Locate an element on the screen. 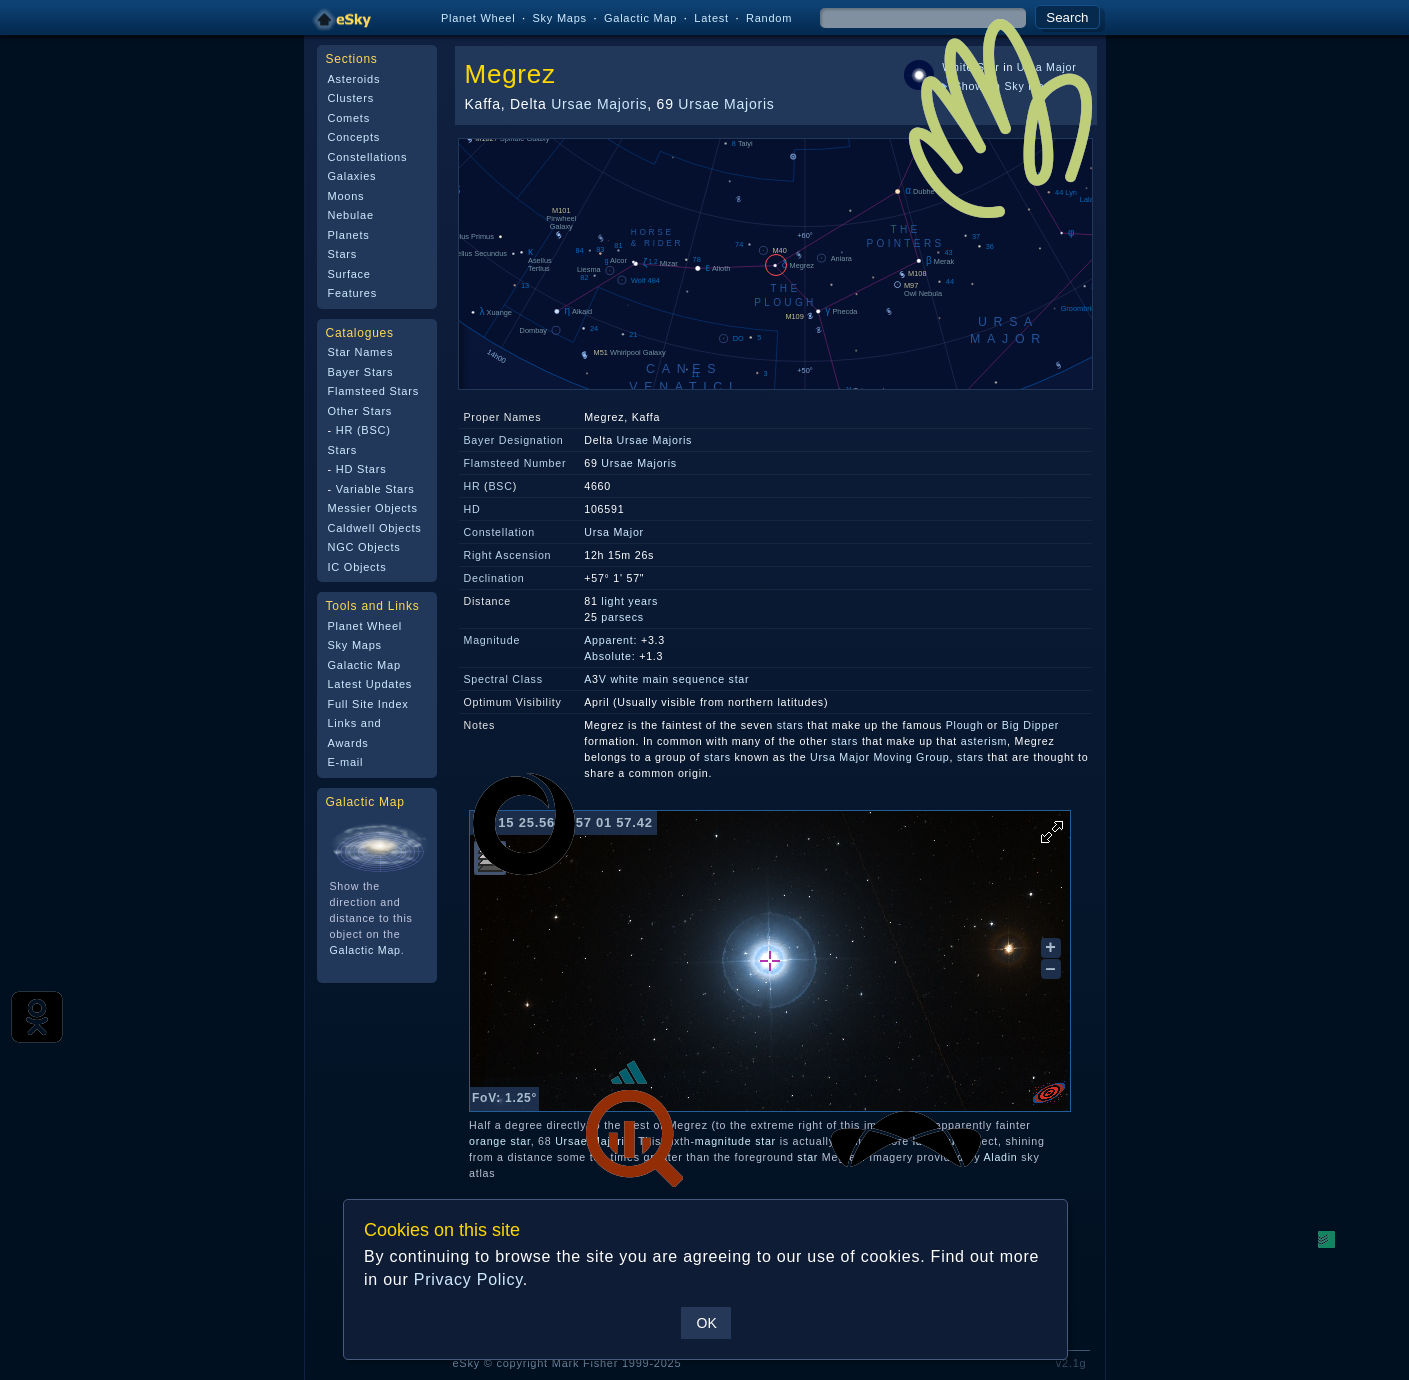  topcoder logo - link to competitive programming platform is located at coordinates (906, 1139).